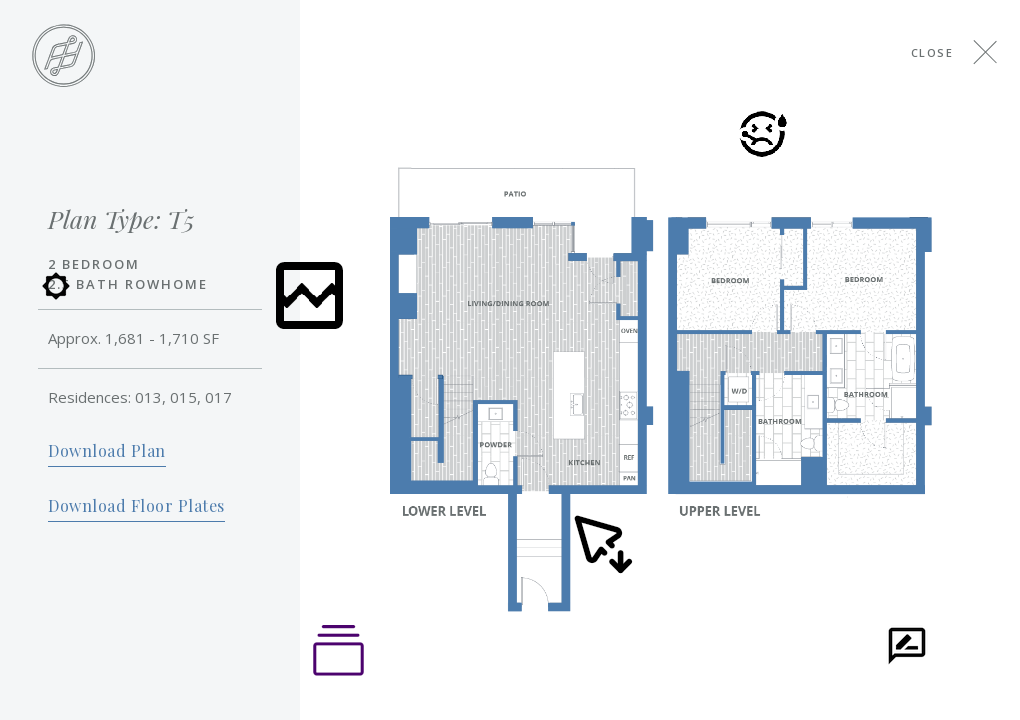  I want to click on indicates an image failed to load, so click(309, 295).